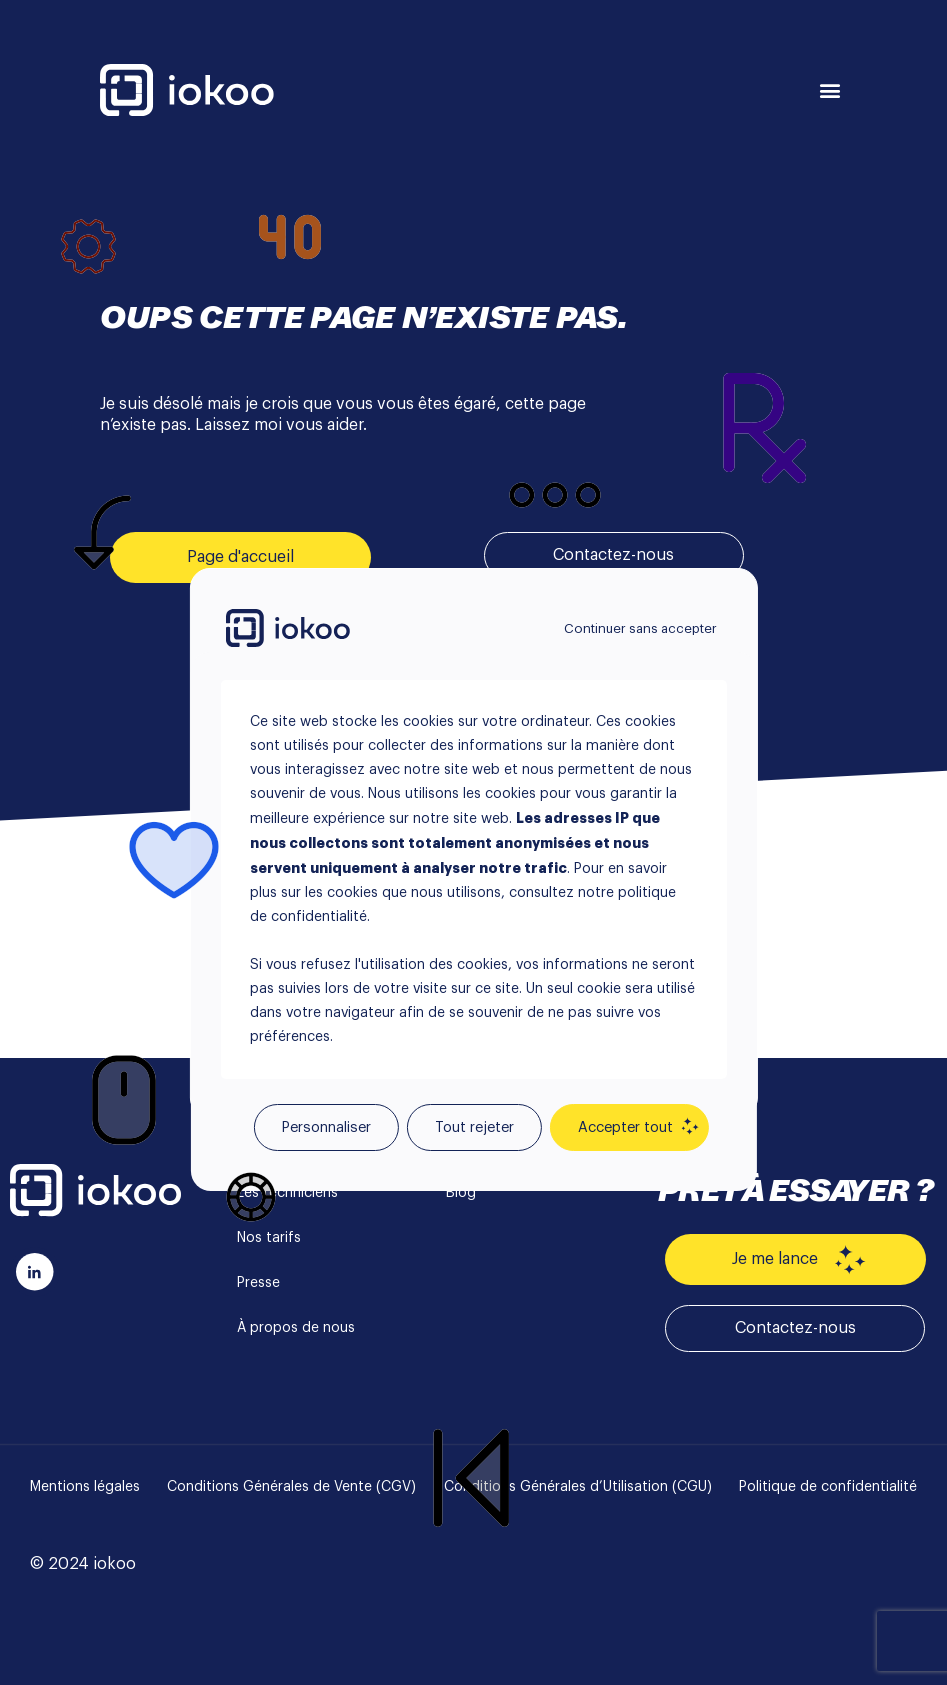 The height and width of the screenshot is (1685, 947). What do you see at coordinates (102, 532) in the screenshot?
I see `go back and down in navigation` at bounding box center [102, 532].